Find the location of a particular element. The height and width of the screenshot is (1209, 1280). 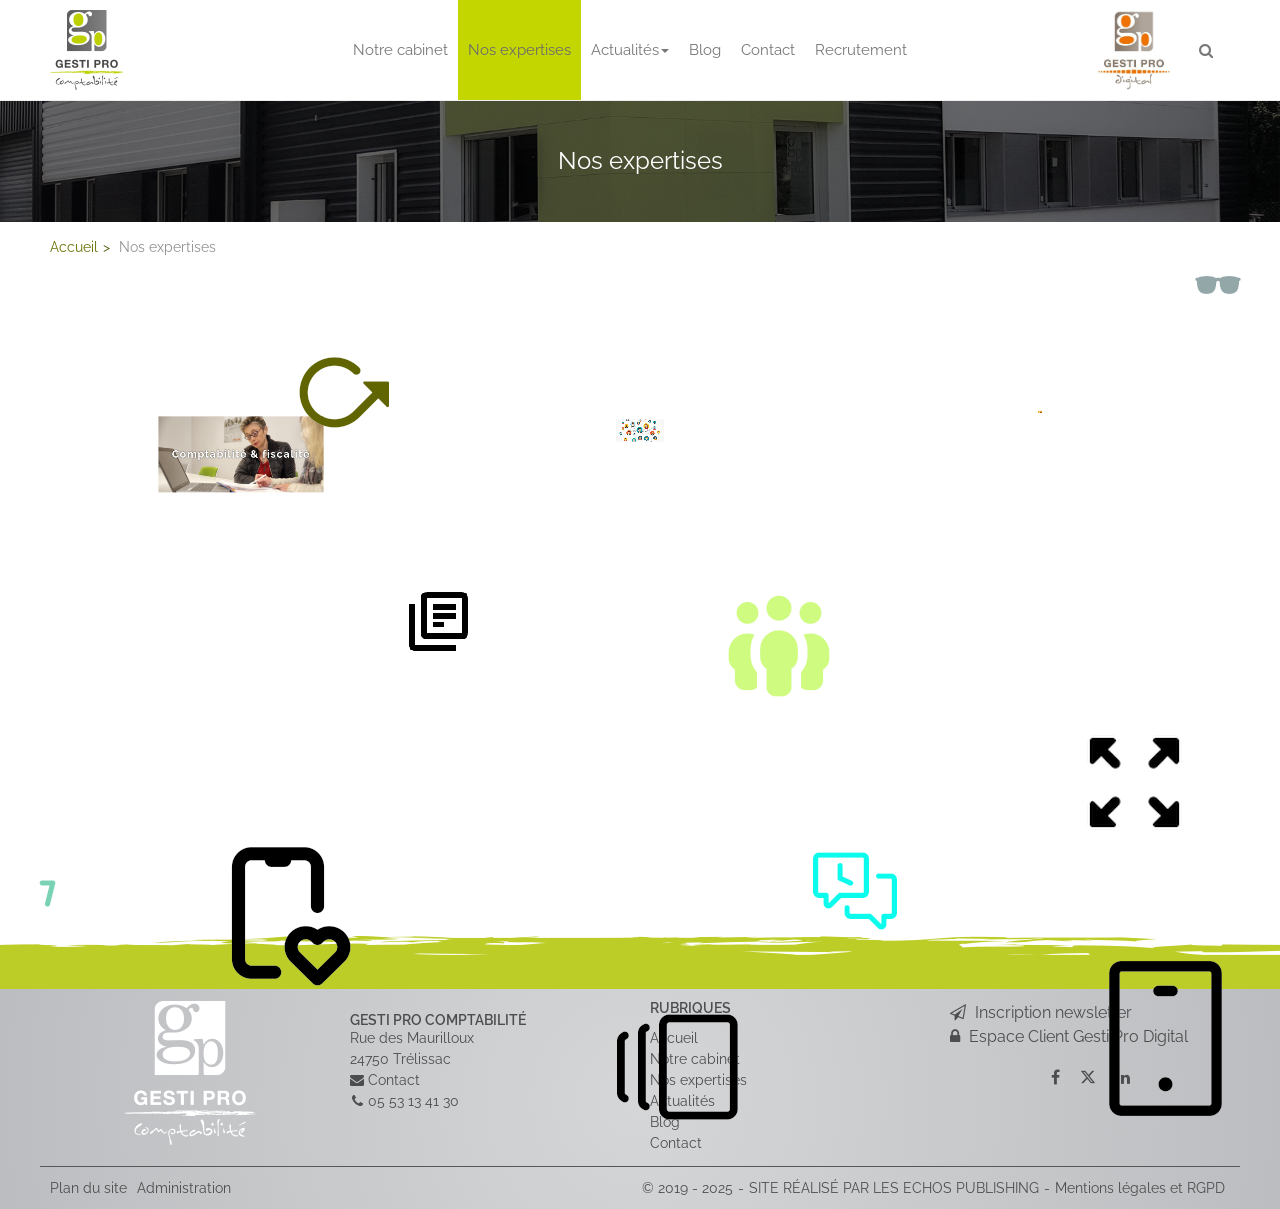

add device to favorites is located at coordinates (278, 913).